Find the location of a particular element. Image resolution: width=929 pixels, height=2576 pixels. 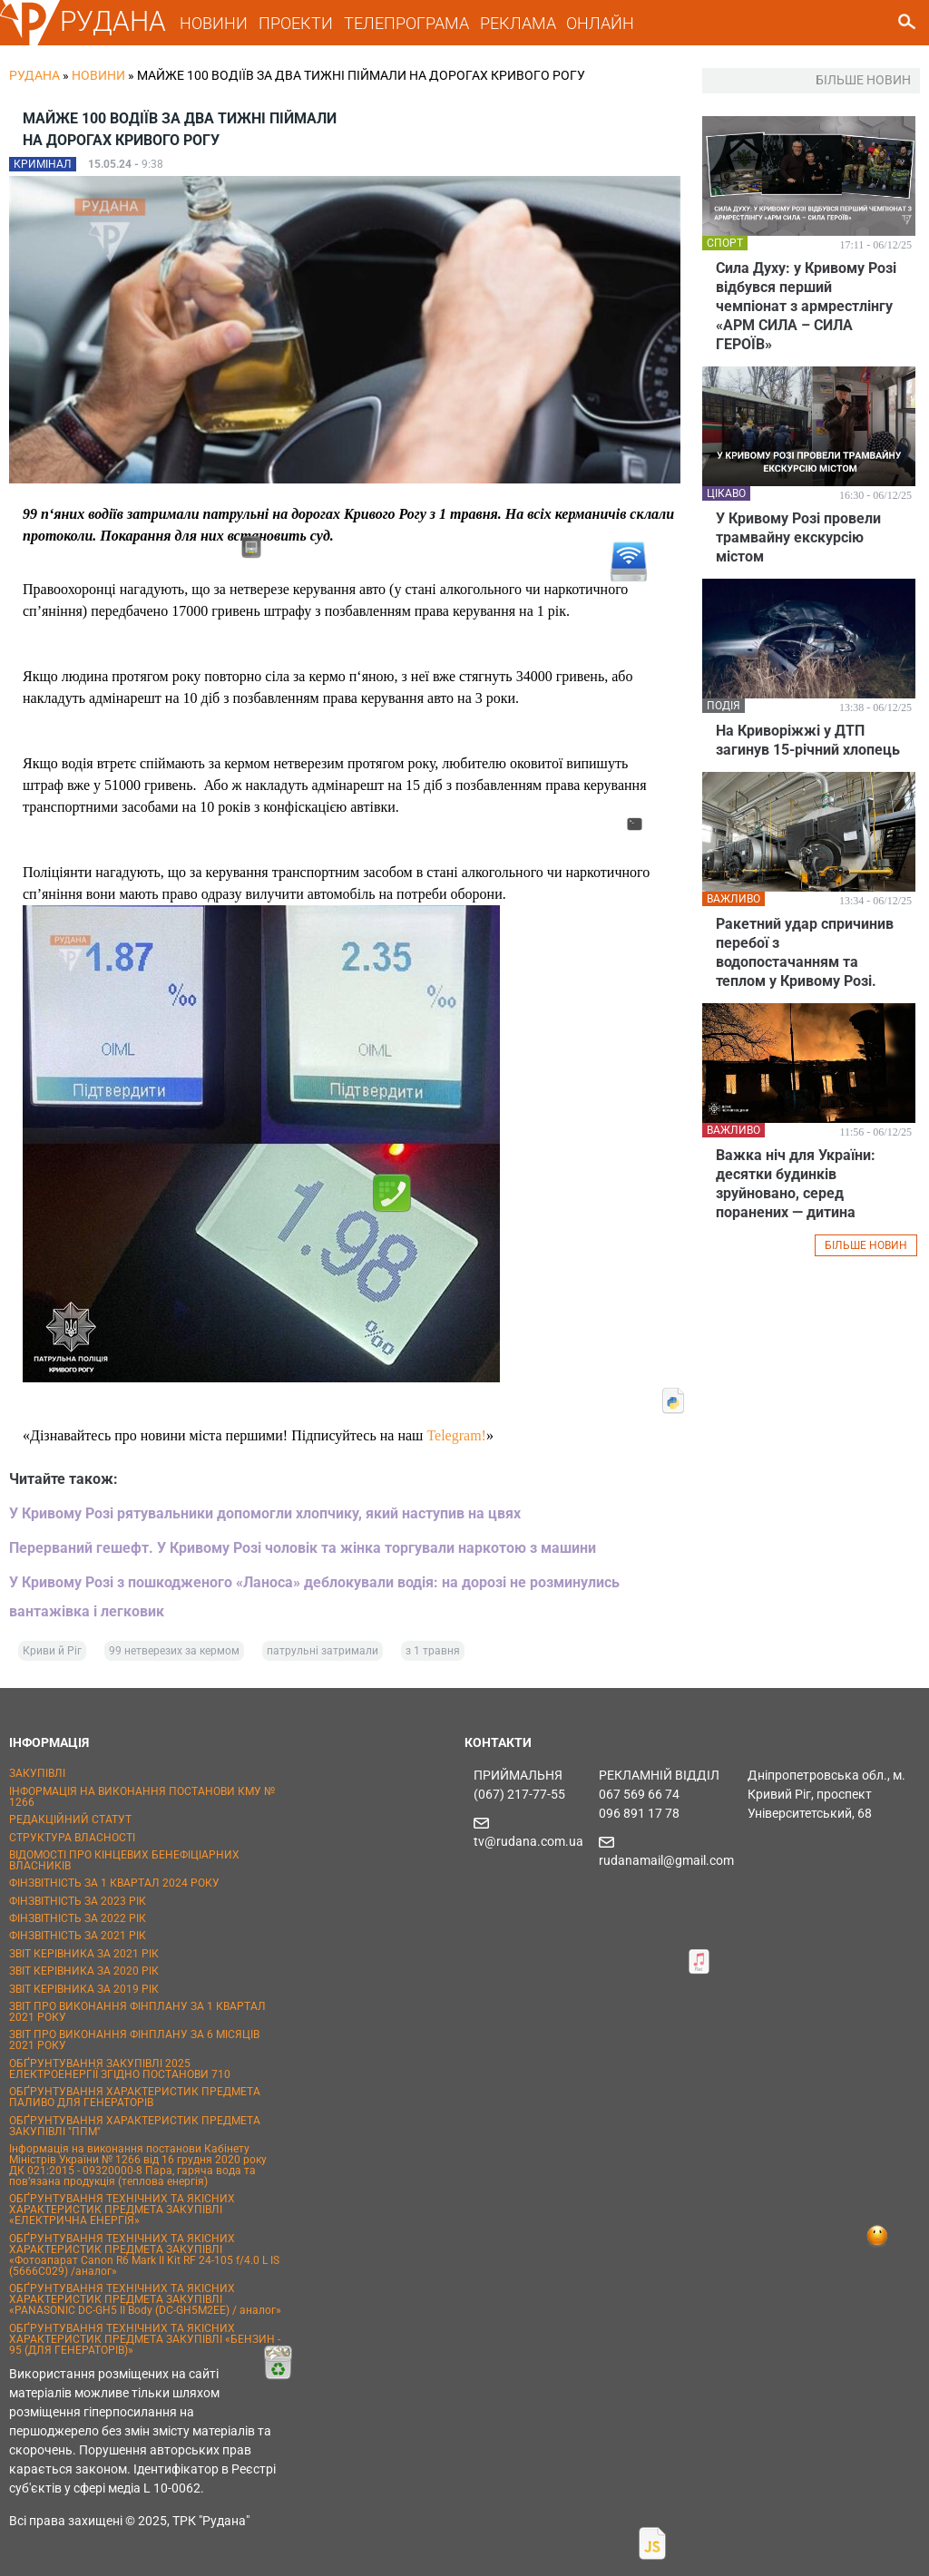

open the phone or calls app is located at coordinates (392, 1193).